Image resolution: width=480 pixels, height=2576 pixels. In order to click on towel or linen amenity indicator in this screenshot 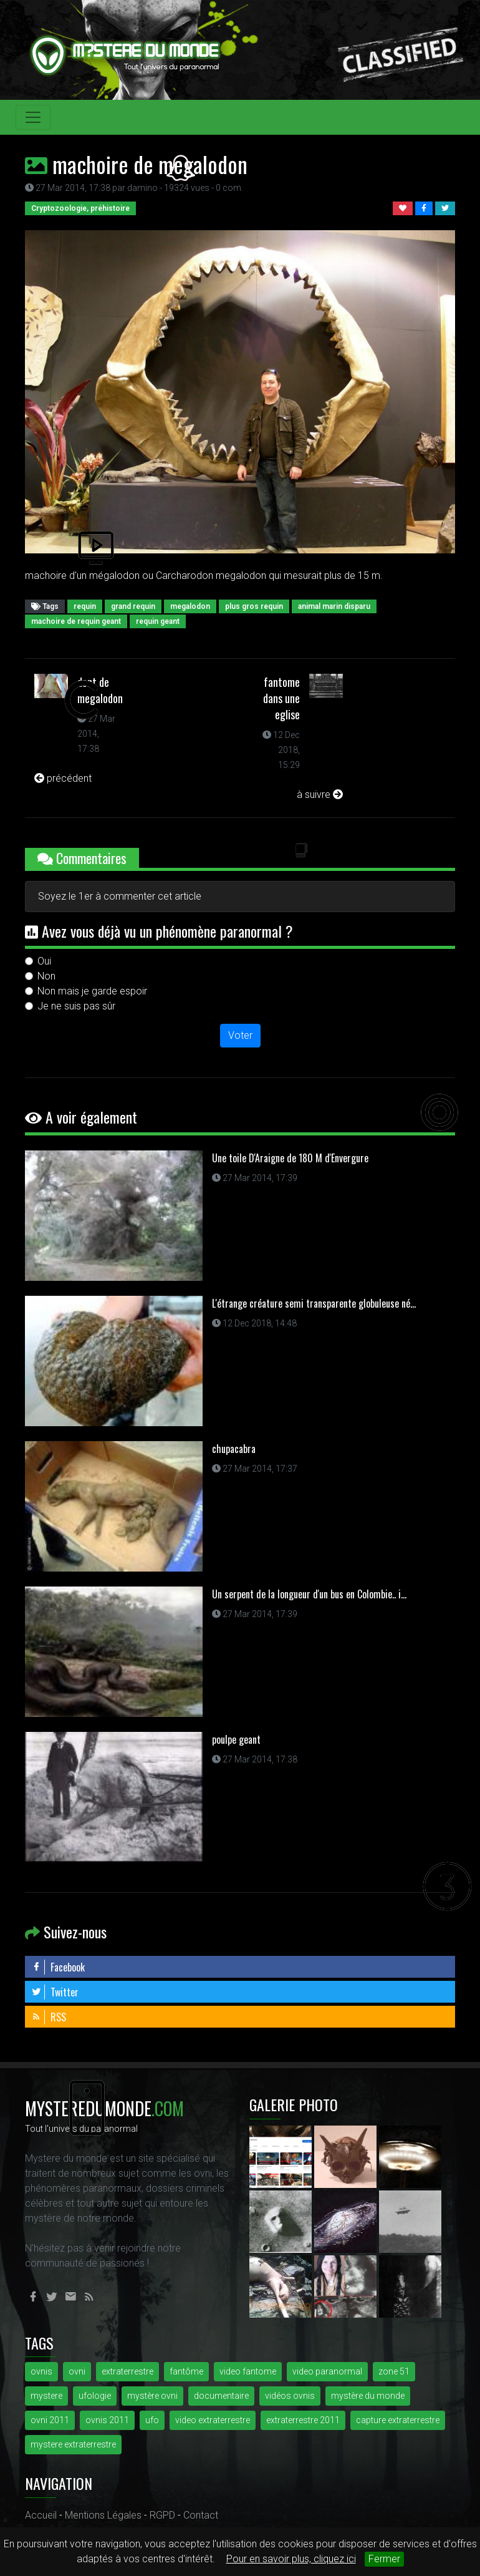, I will do `click(301, 850)`.